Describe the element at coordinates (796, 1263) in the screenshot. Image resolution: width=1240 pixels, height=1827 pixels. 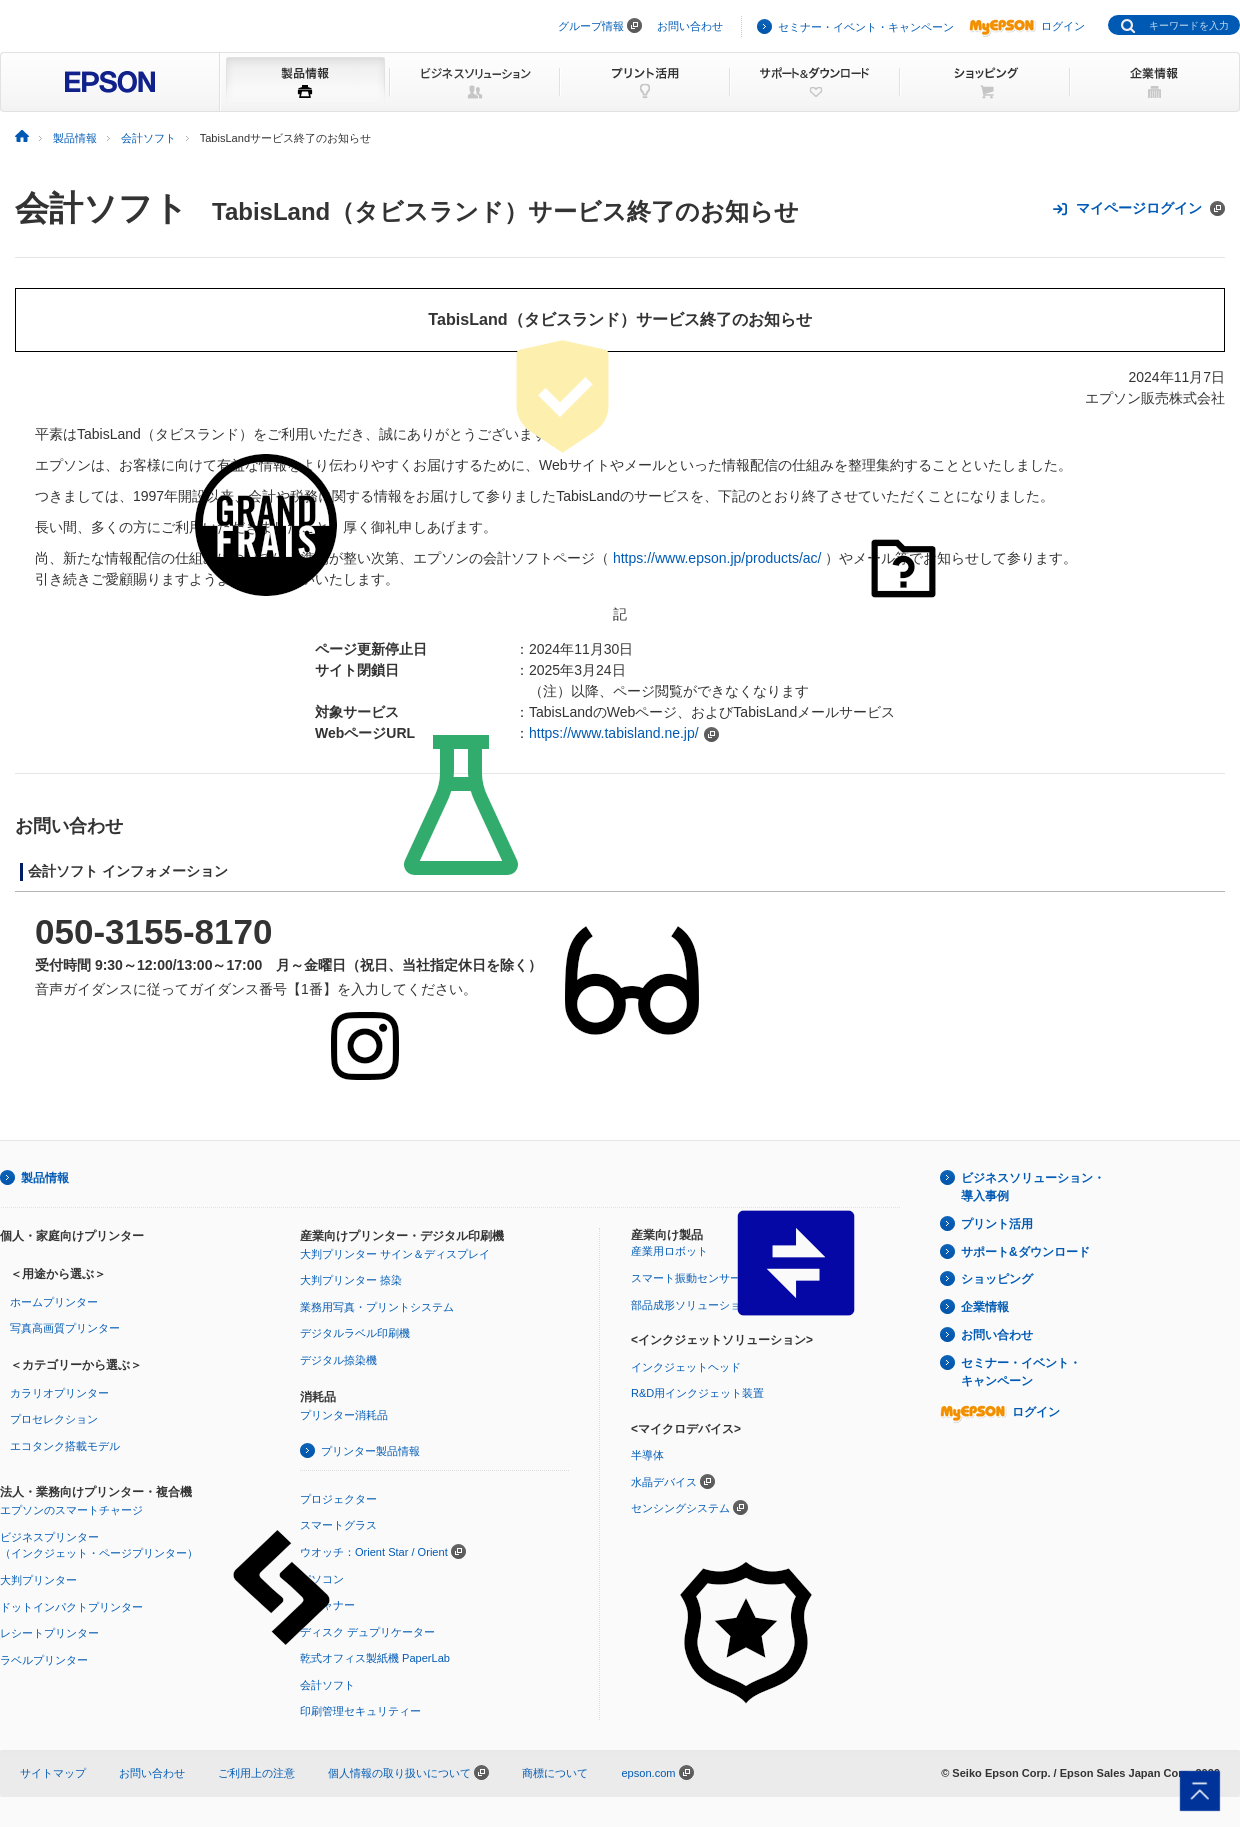
I see `exchange or swap currency` at that location.